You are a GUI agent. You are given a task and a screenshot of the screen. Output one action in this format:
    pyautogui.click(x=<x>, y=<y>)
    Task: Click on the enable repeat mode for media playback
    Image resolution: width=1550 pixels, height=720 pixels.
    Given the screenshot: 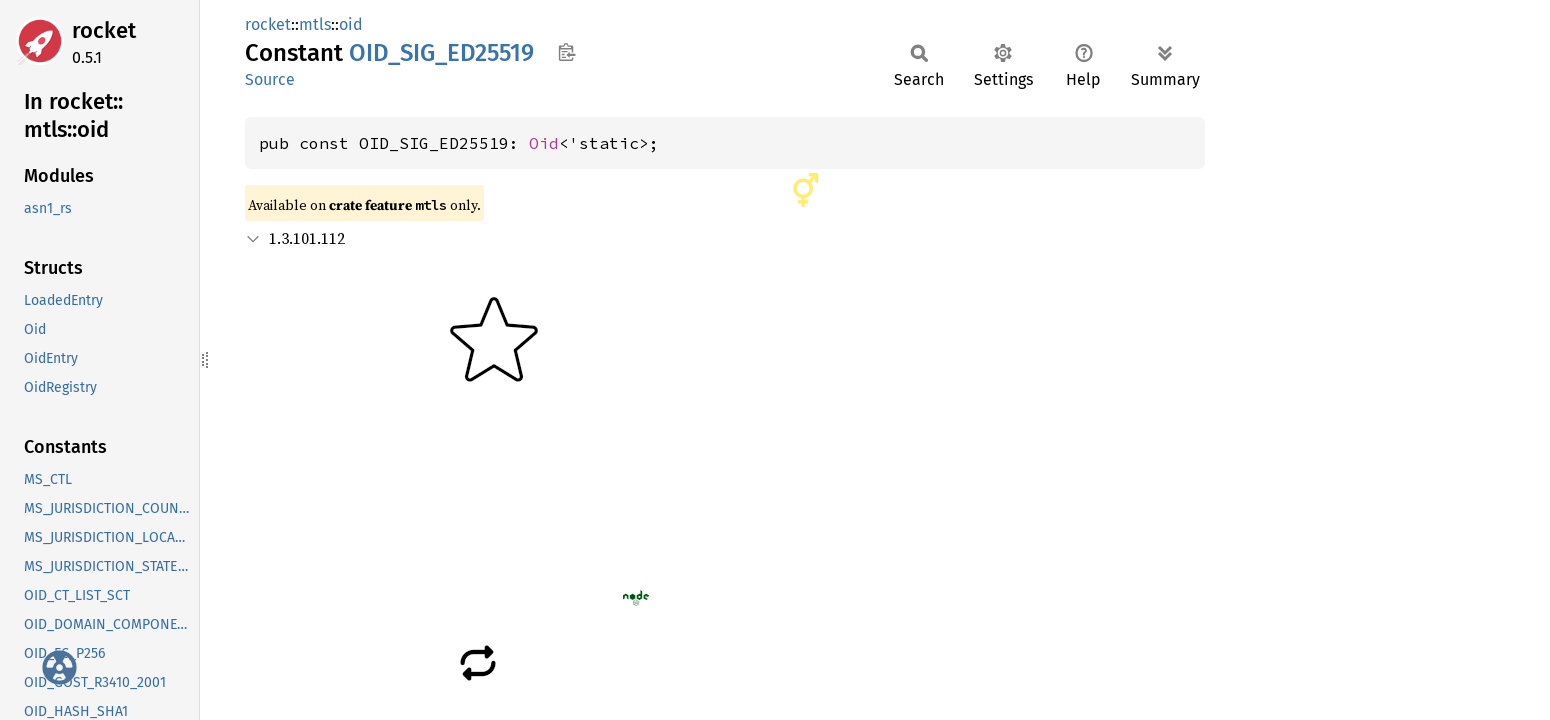 What is the action you would take?
    pyautogui.click(x=478, y=663)
    